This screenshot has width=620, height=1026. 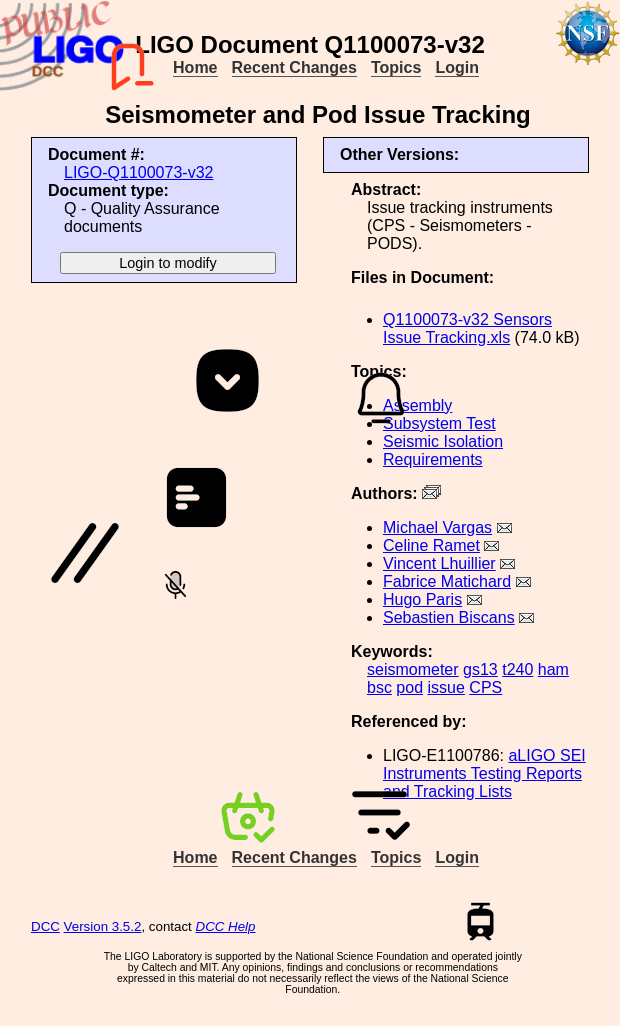 I want to click on filter applied successfully, so click(x=379, y=812).